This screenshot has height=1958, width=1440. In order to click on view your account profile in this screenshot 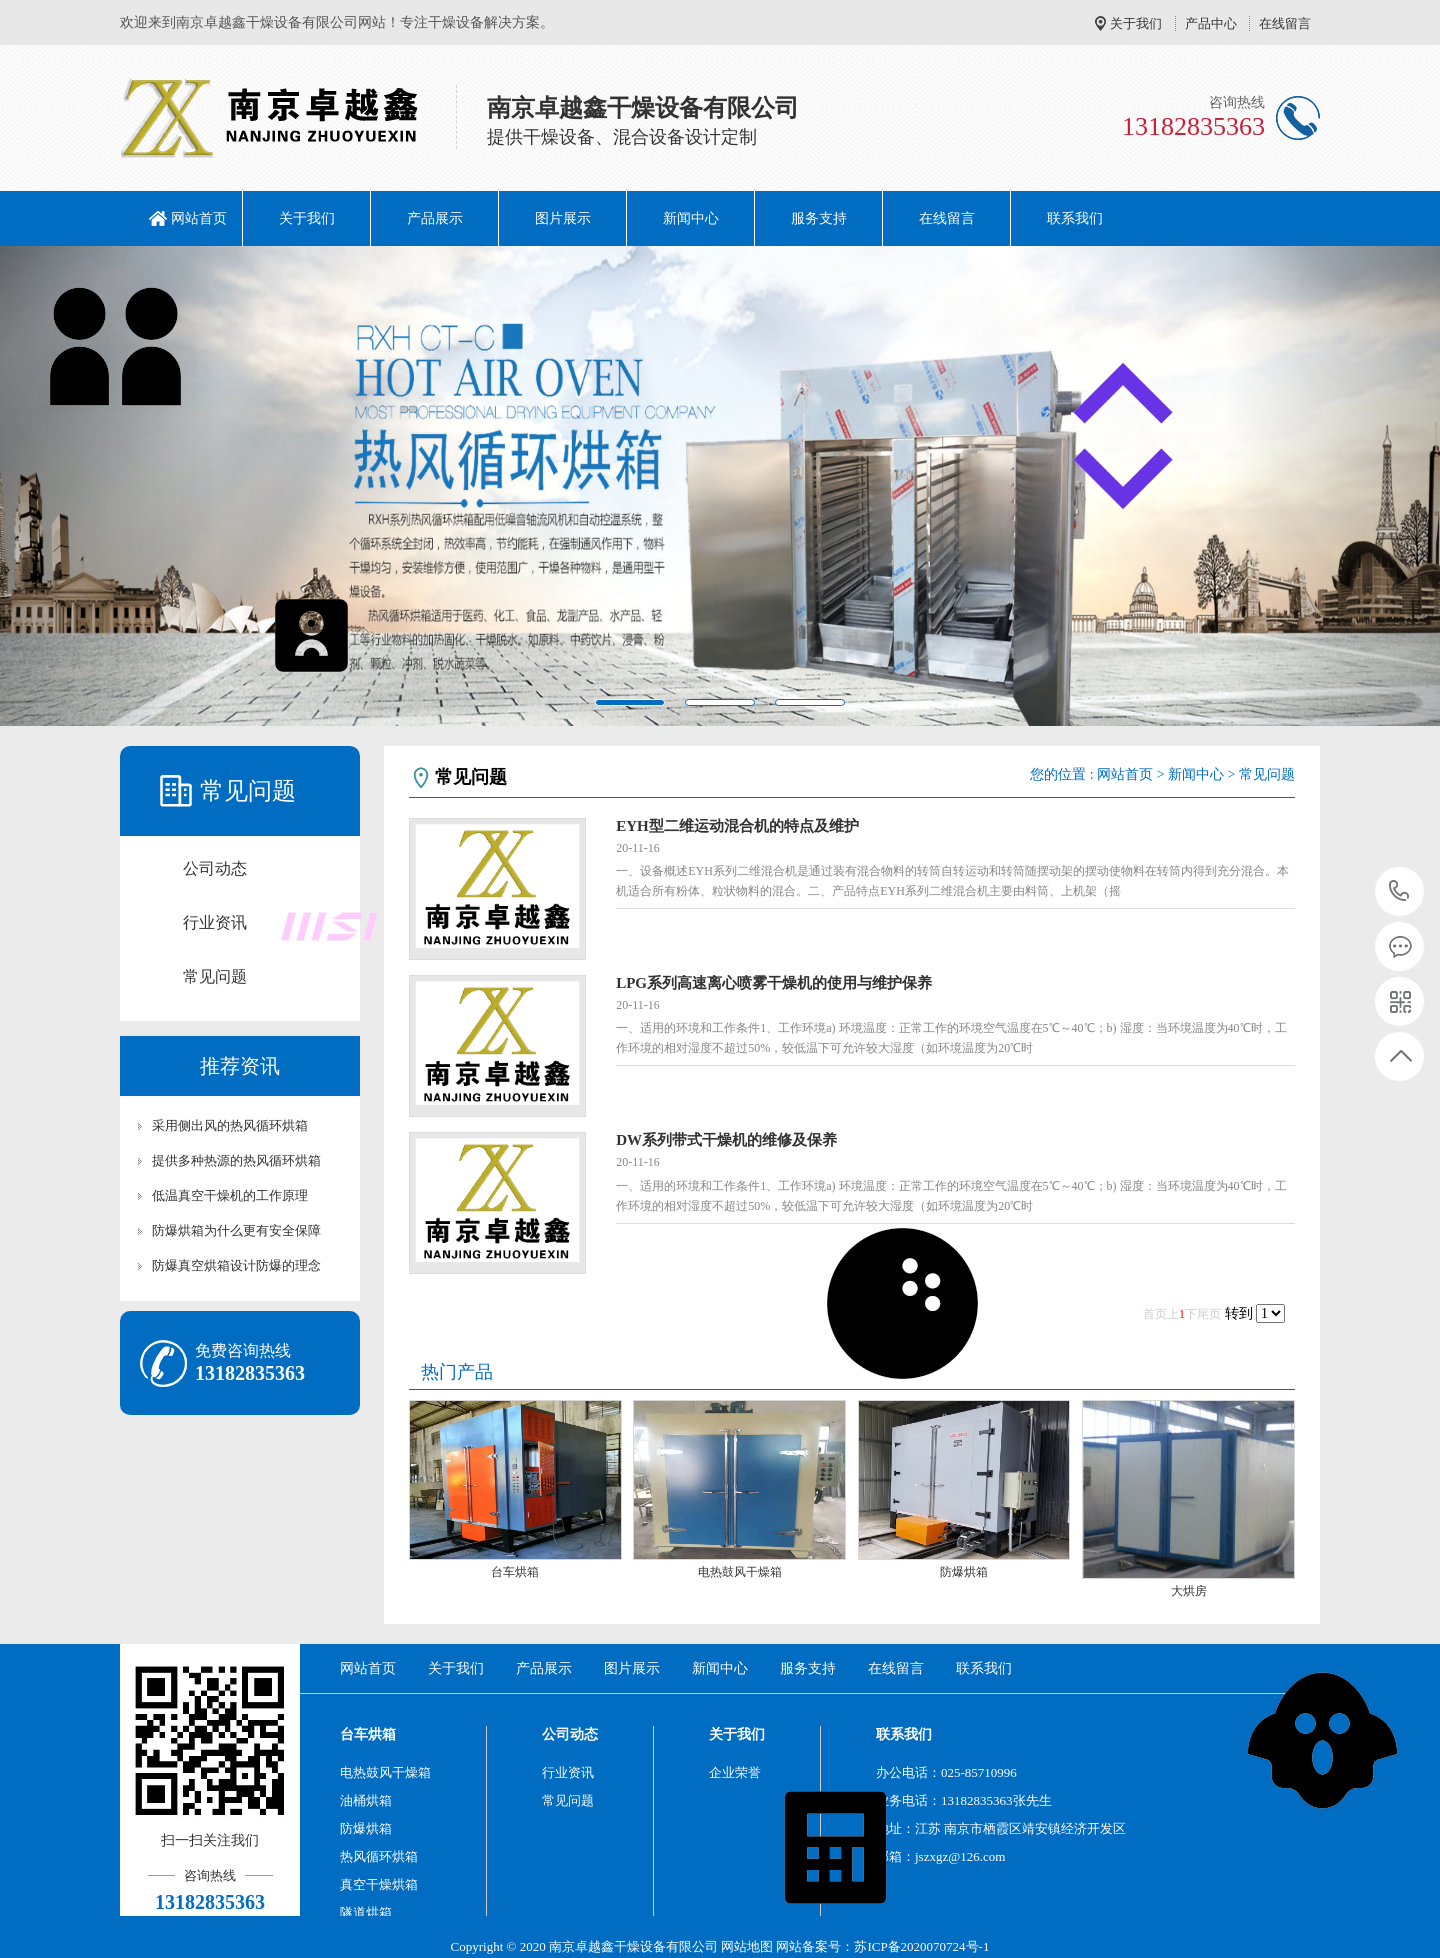, I will do `click(311, 635)`.